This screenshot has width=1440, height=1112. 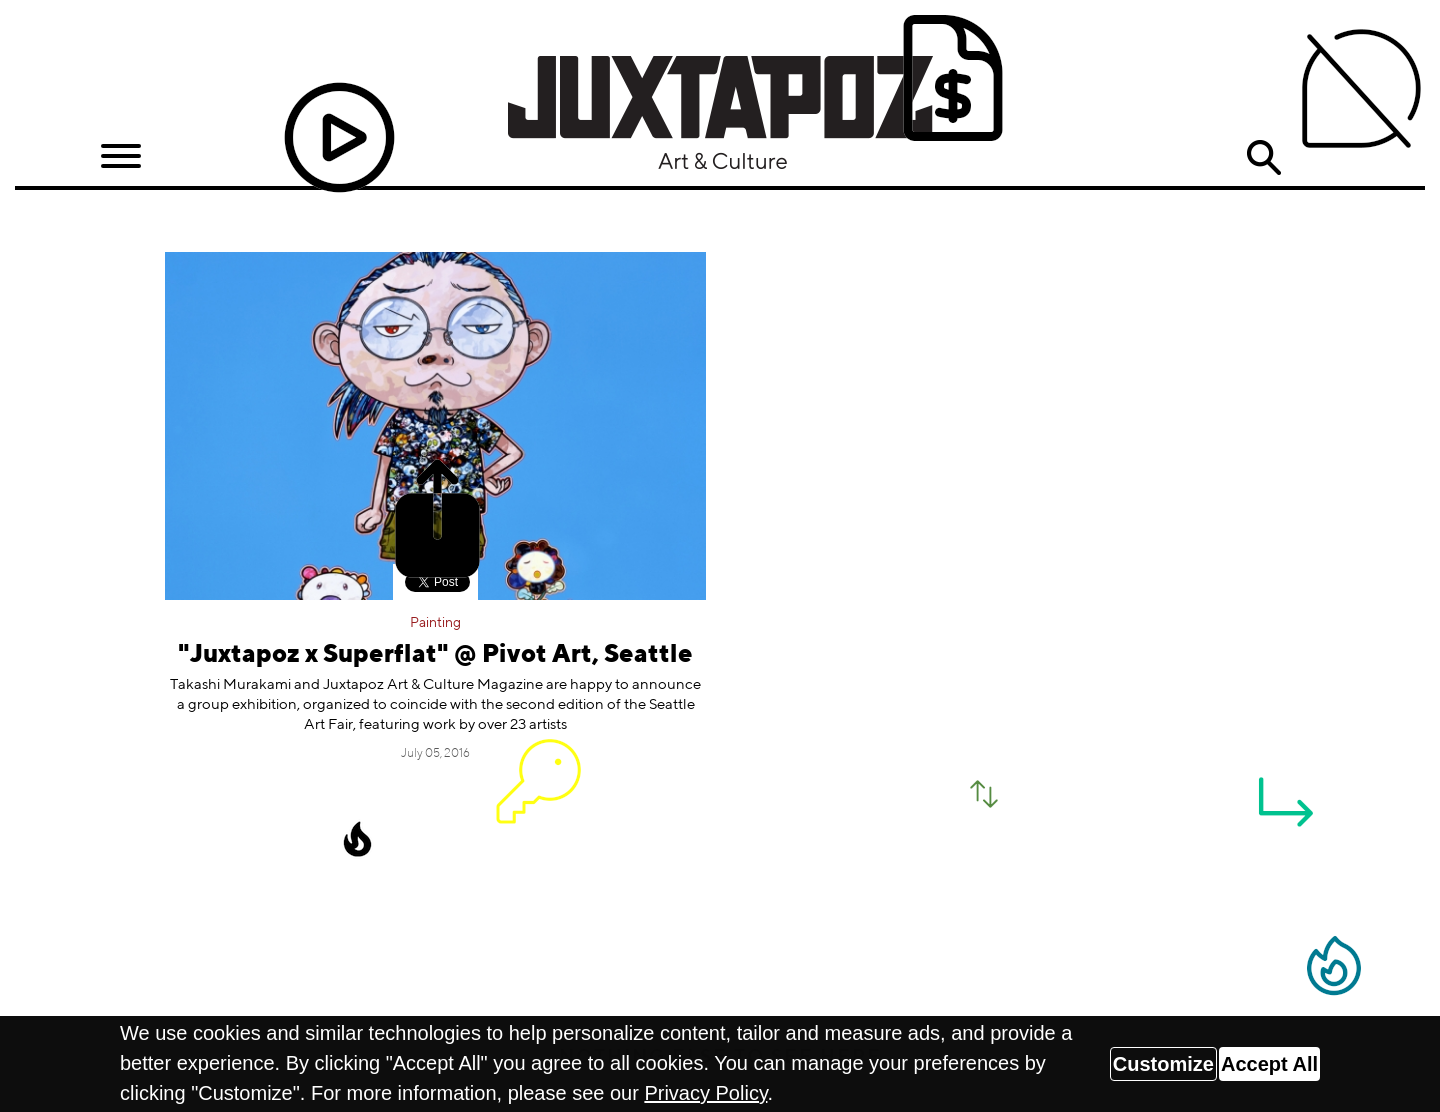 What do you see at coordinates (1359, 91) in the screenshot?
I see `mute or disable chat notifications` at bounding box center [1359, 91].